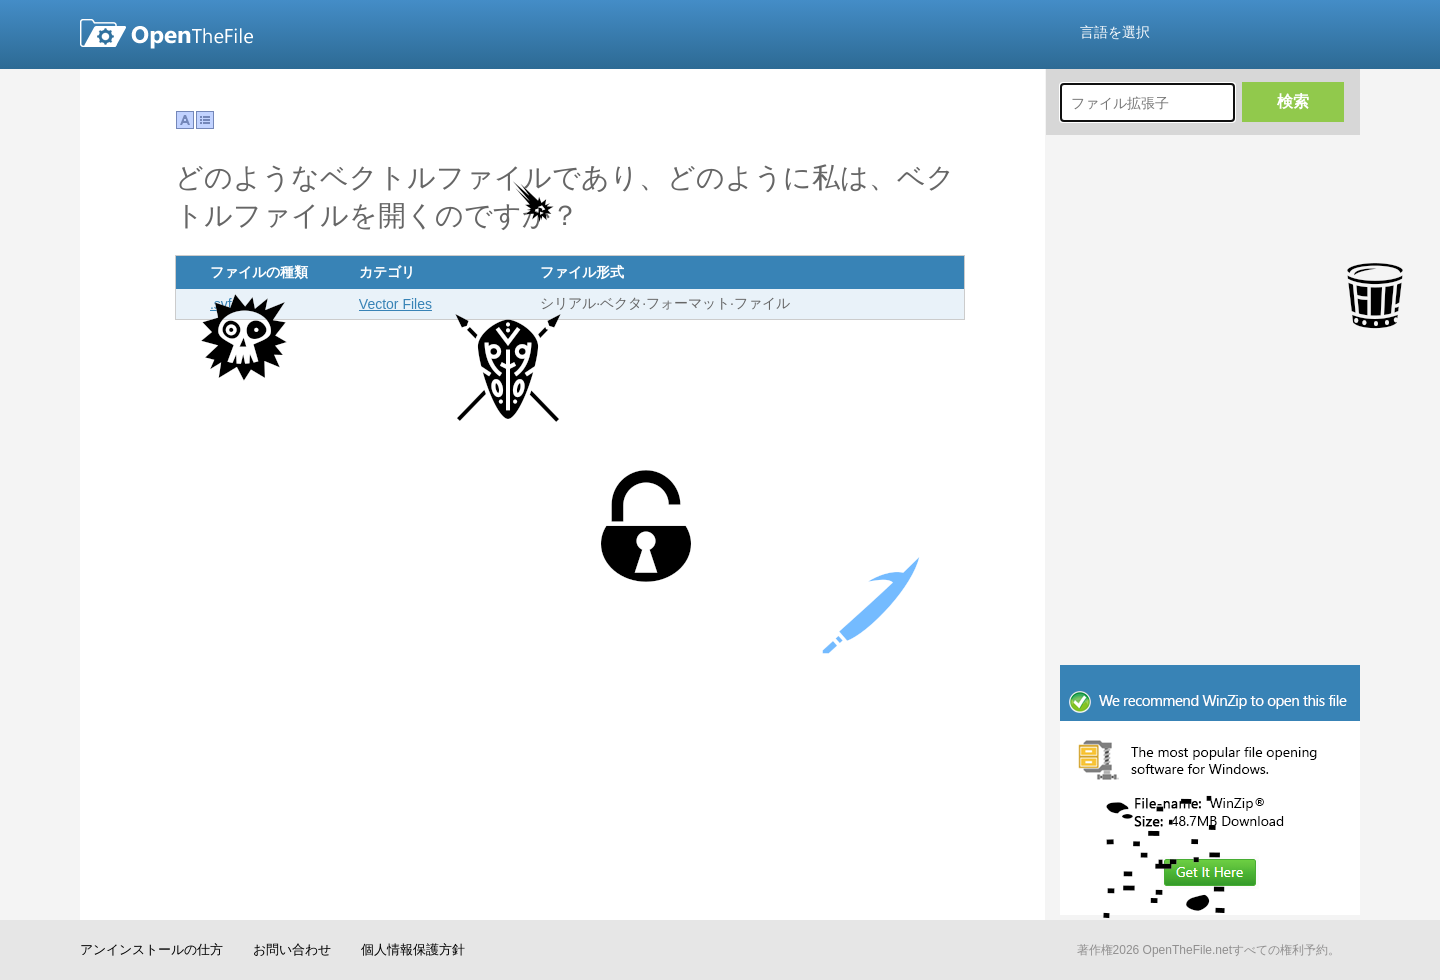 The height and width of the screenshot is (980, 1440). What do you see at coordinates (244, 337) in the screenshot?
I see `indicates a surprise enemy encounter or ambush` at bounding box center [244, 337].